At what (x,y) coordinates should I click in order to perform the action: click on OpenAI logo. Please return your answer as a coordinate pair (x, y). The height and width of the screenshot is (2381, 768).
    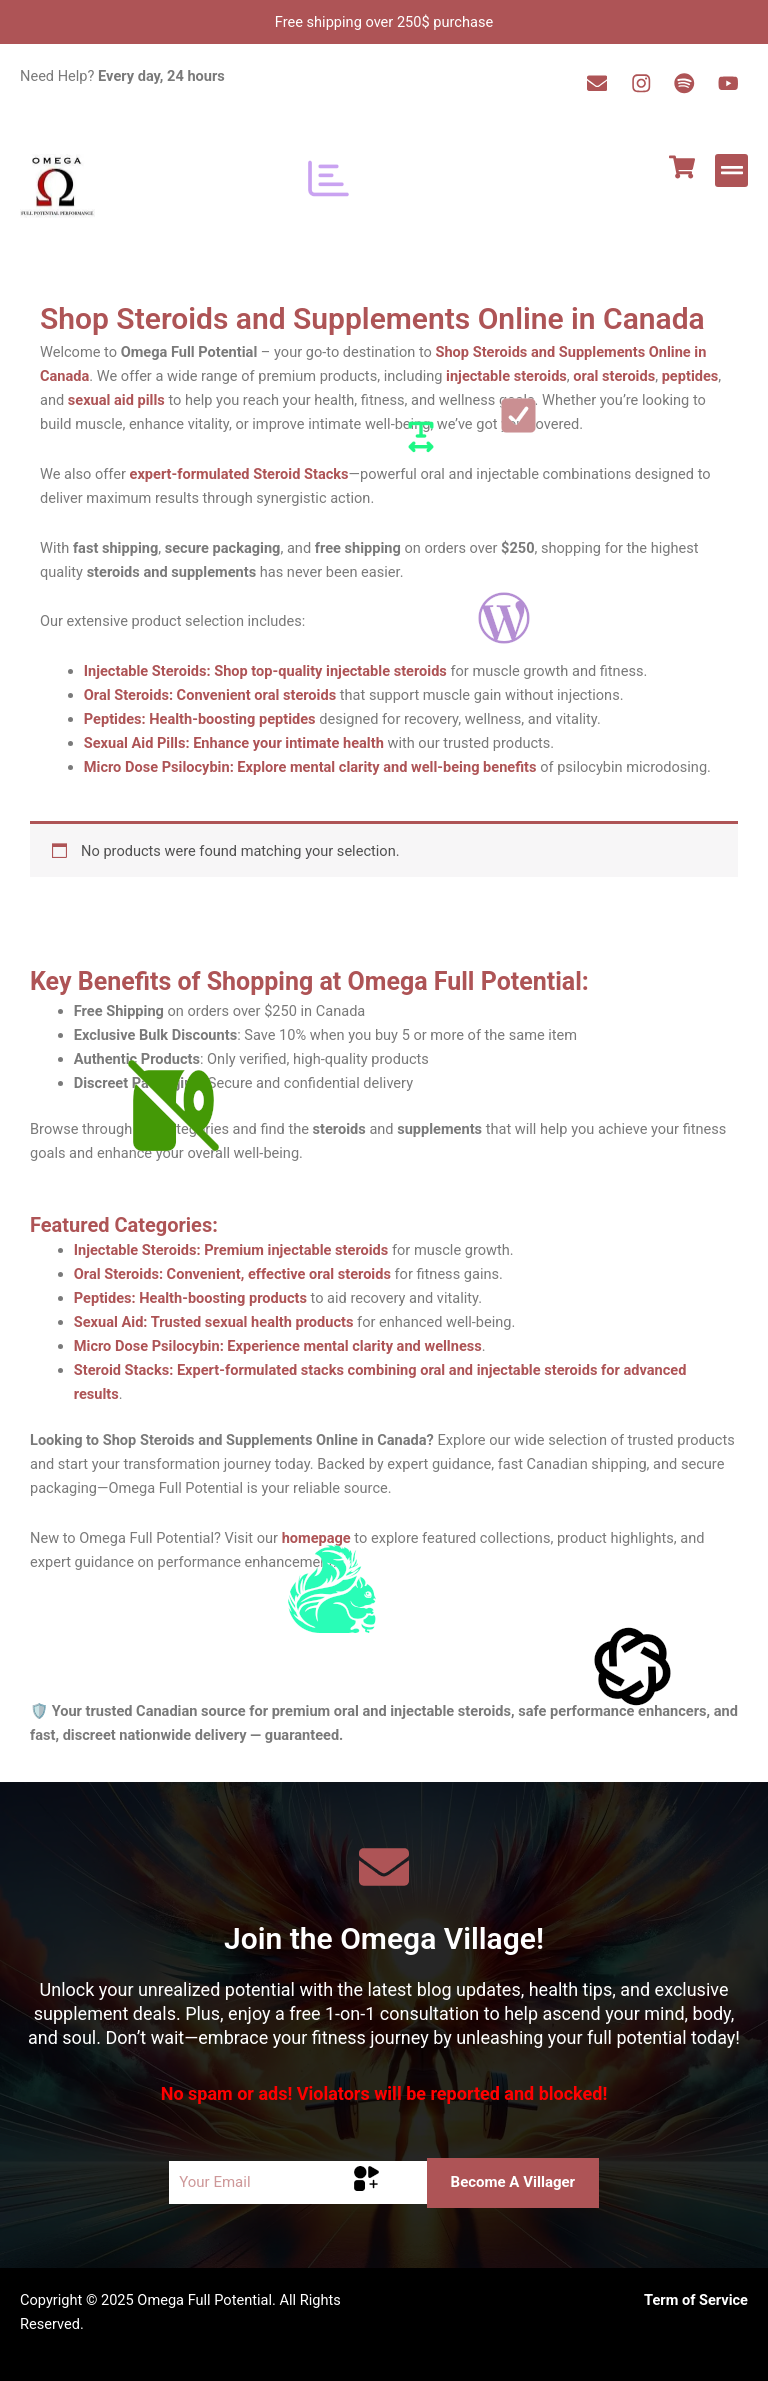
    Looking at the image, I should click on (632, 1666).